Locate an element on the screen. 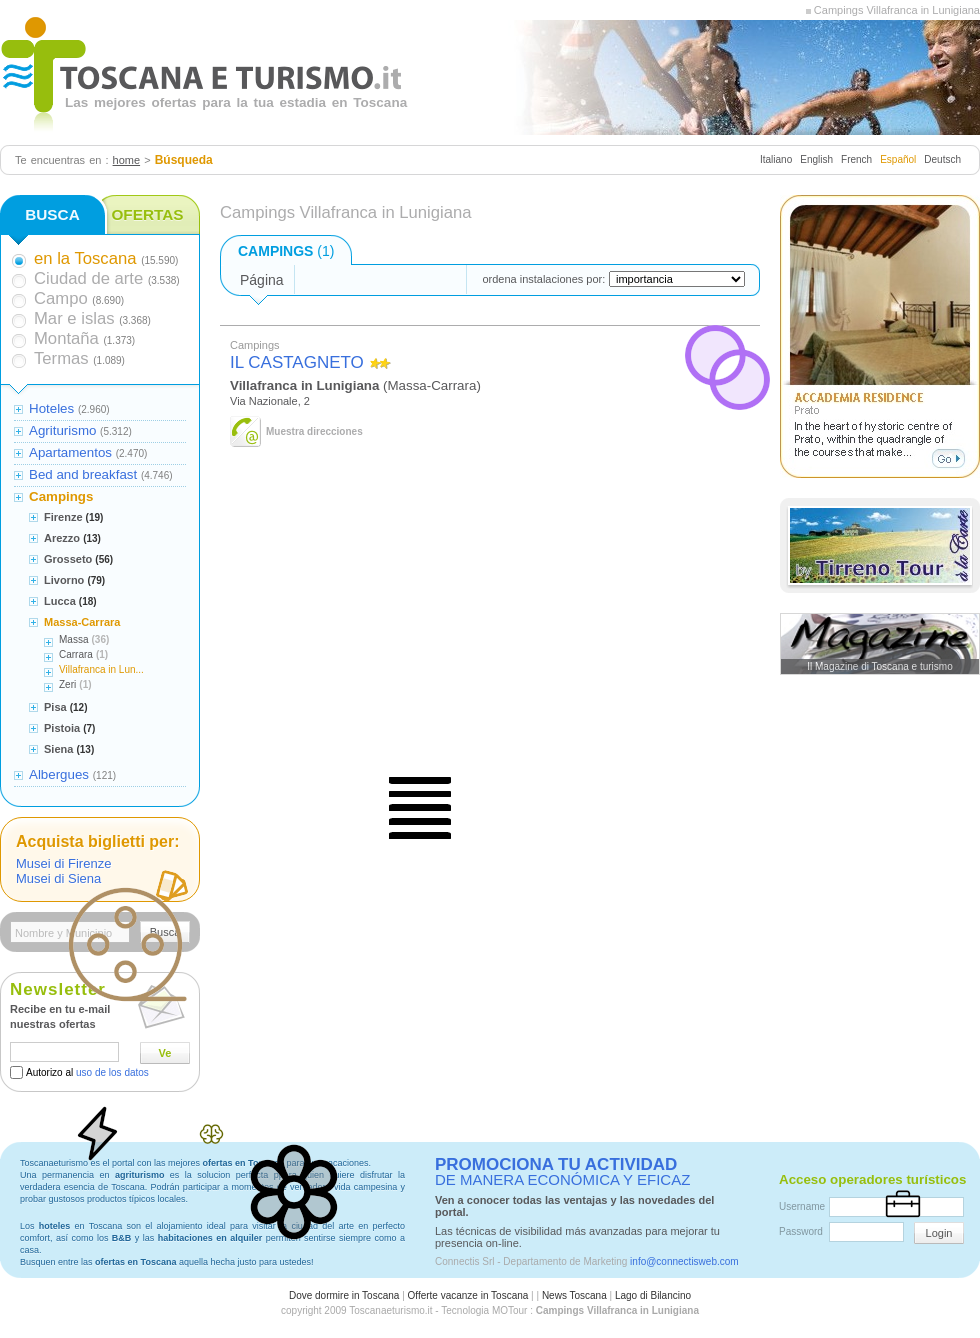 The image size is (980, 1338). access video or movie library is located at coordinates (125, 944).